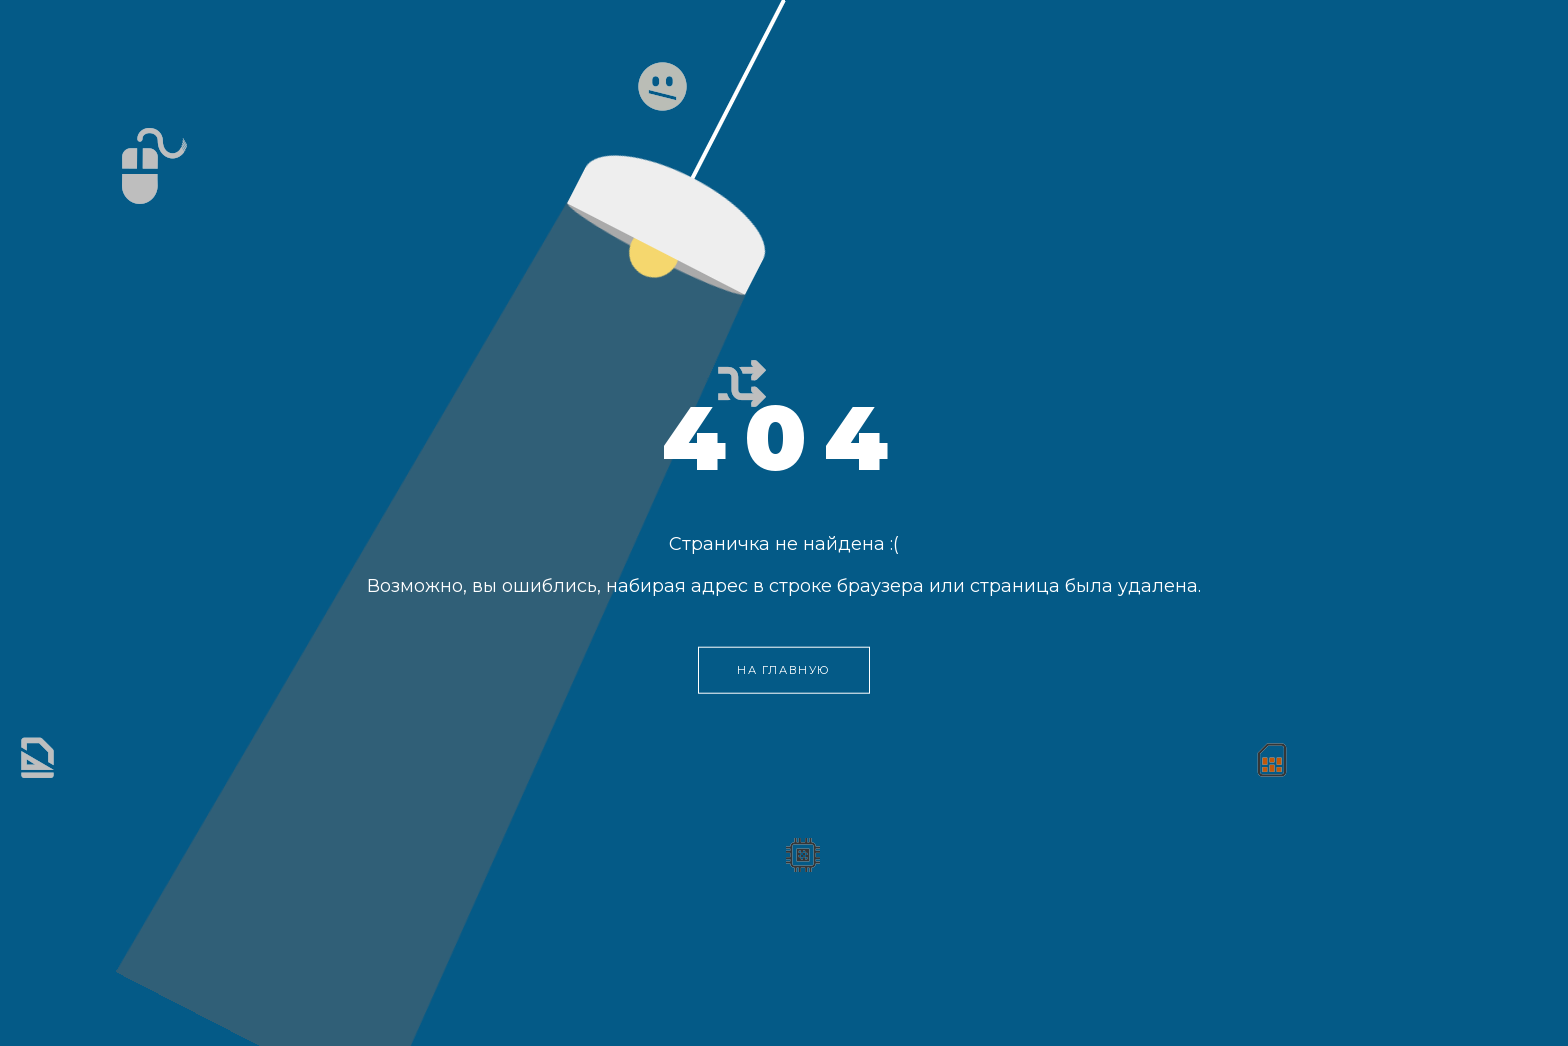 The image size is (1568, 1046). Describe the element at coordinates (147, 168) in the screenshot. I see `mouse input device settings` at that location.